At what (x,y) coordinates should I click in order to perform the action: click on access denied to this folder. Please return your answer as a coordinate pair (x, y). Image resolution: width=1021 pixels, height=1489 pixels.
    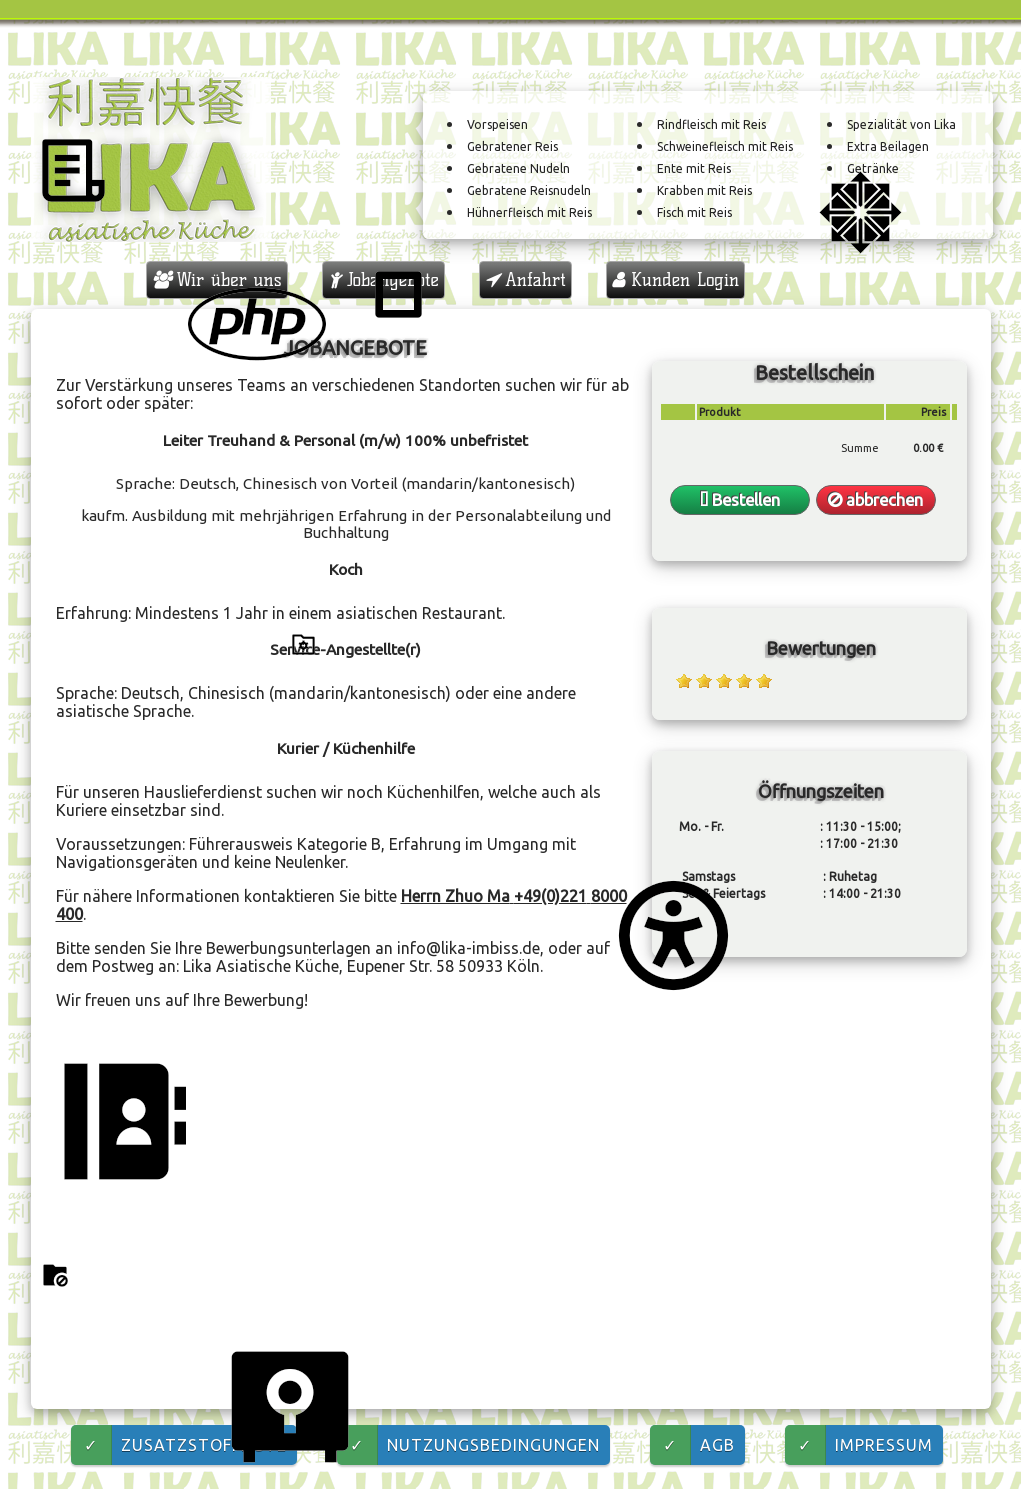
    Looking at the image, I should click on (55, 1275).